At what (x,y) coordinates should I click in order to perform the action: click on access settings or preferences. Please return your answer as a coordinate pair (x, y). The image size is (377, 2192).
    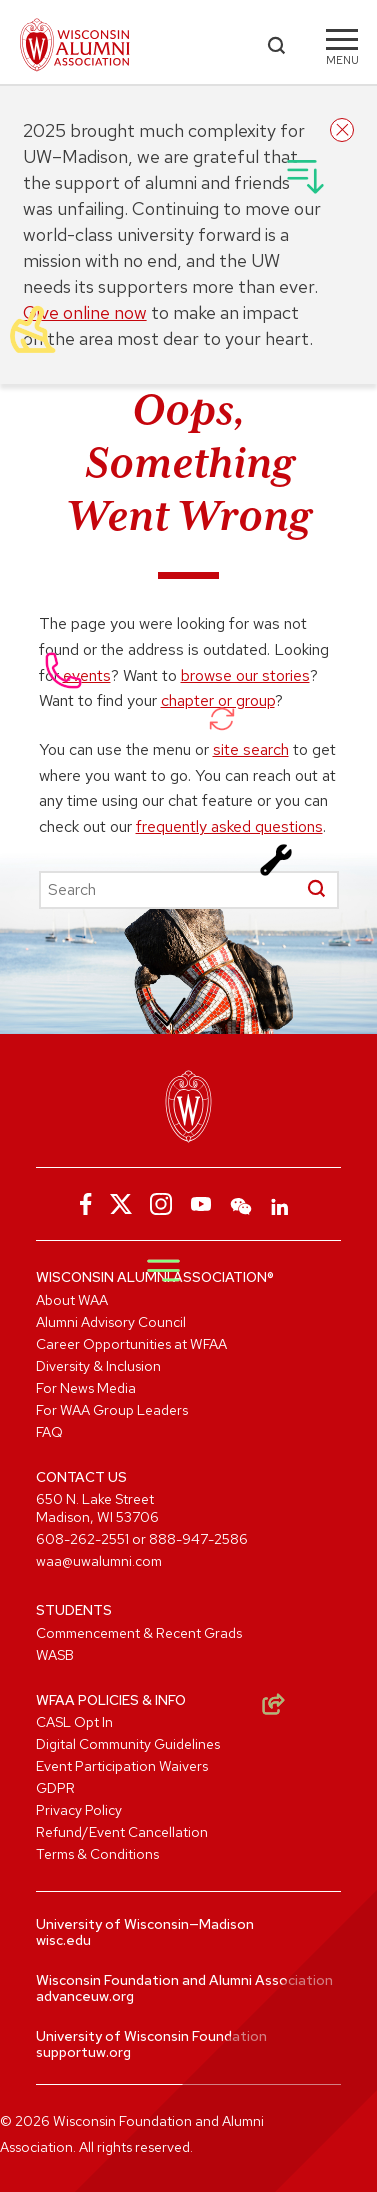
    Looking at the image, I should click on (276, 860).